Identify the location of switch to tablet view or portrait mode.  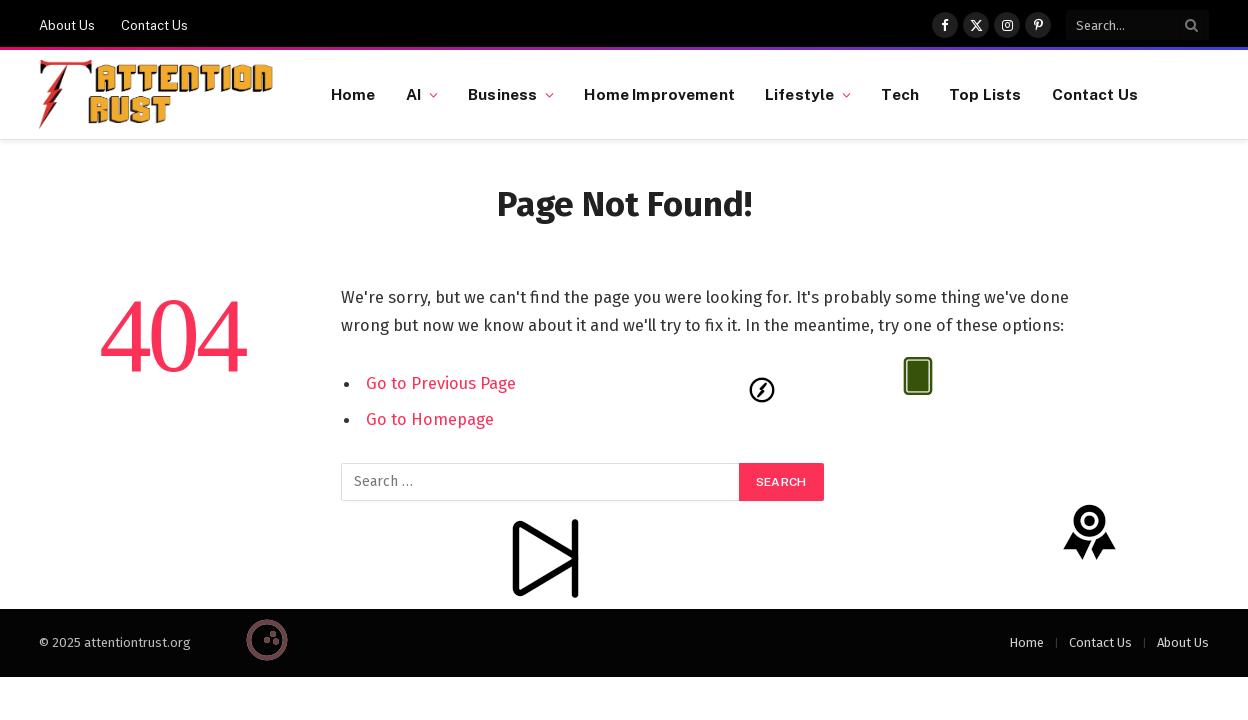
(918, 376).